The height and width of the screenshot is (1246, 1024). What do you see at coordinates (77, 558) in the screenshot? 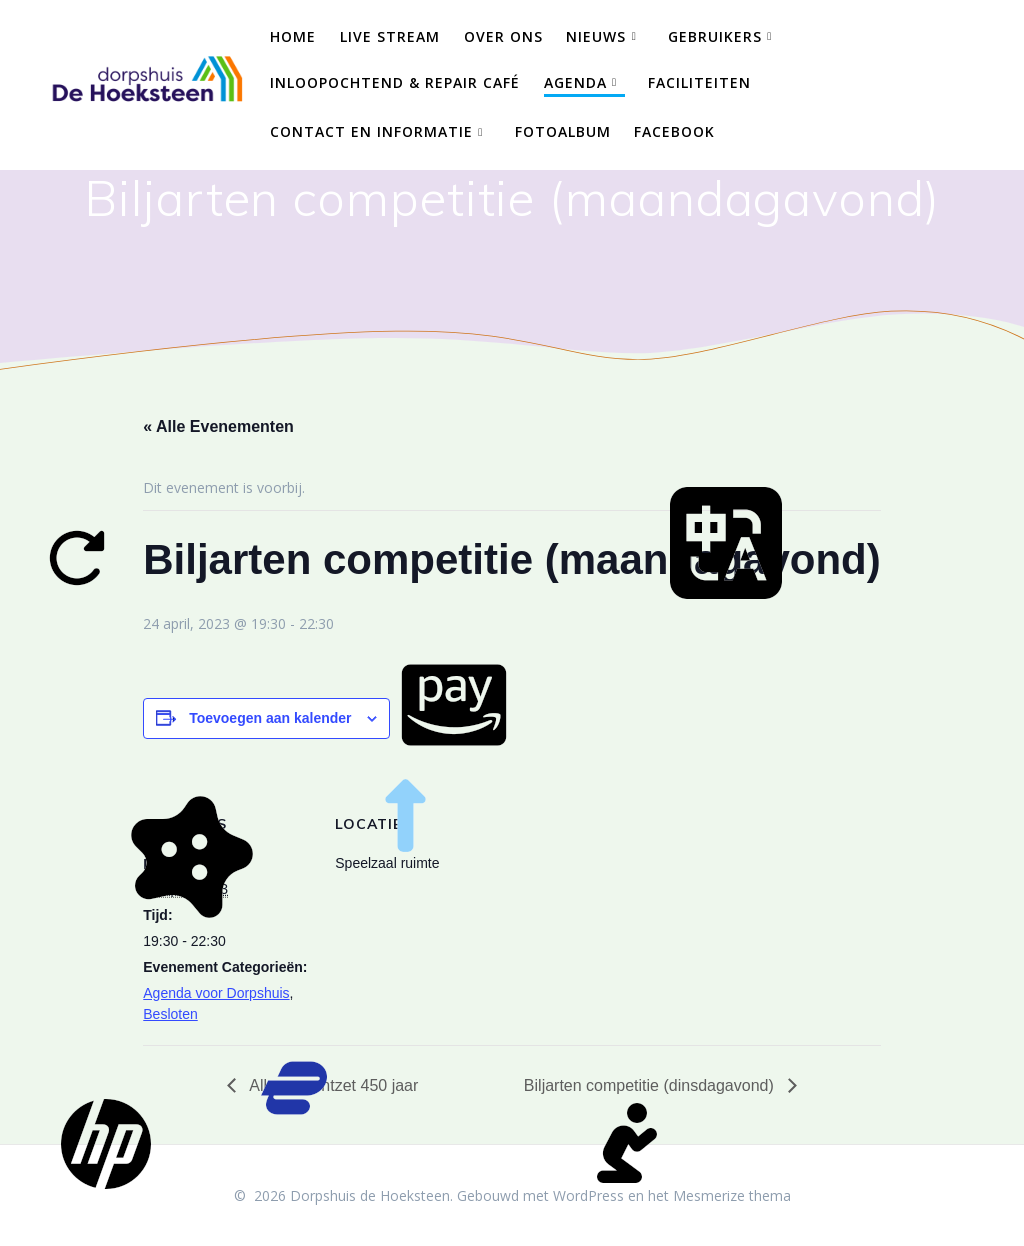
I see `redo the last undone action` at bounding box center [77, 558].